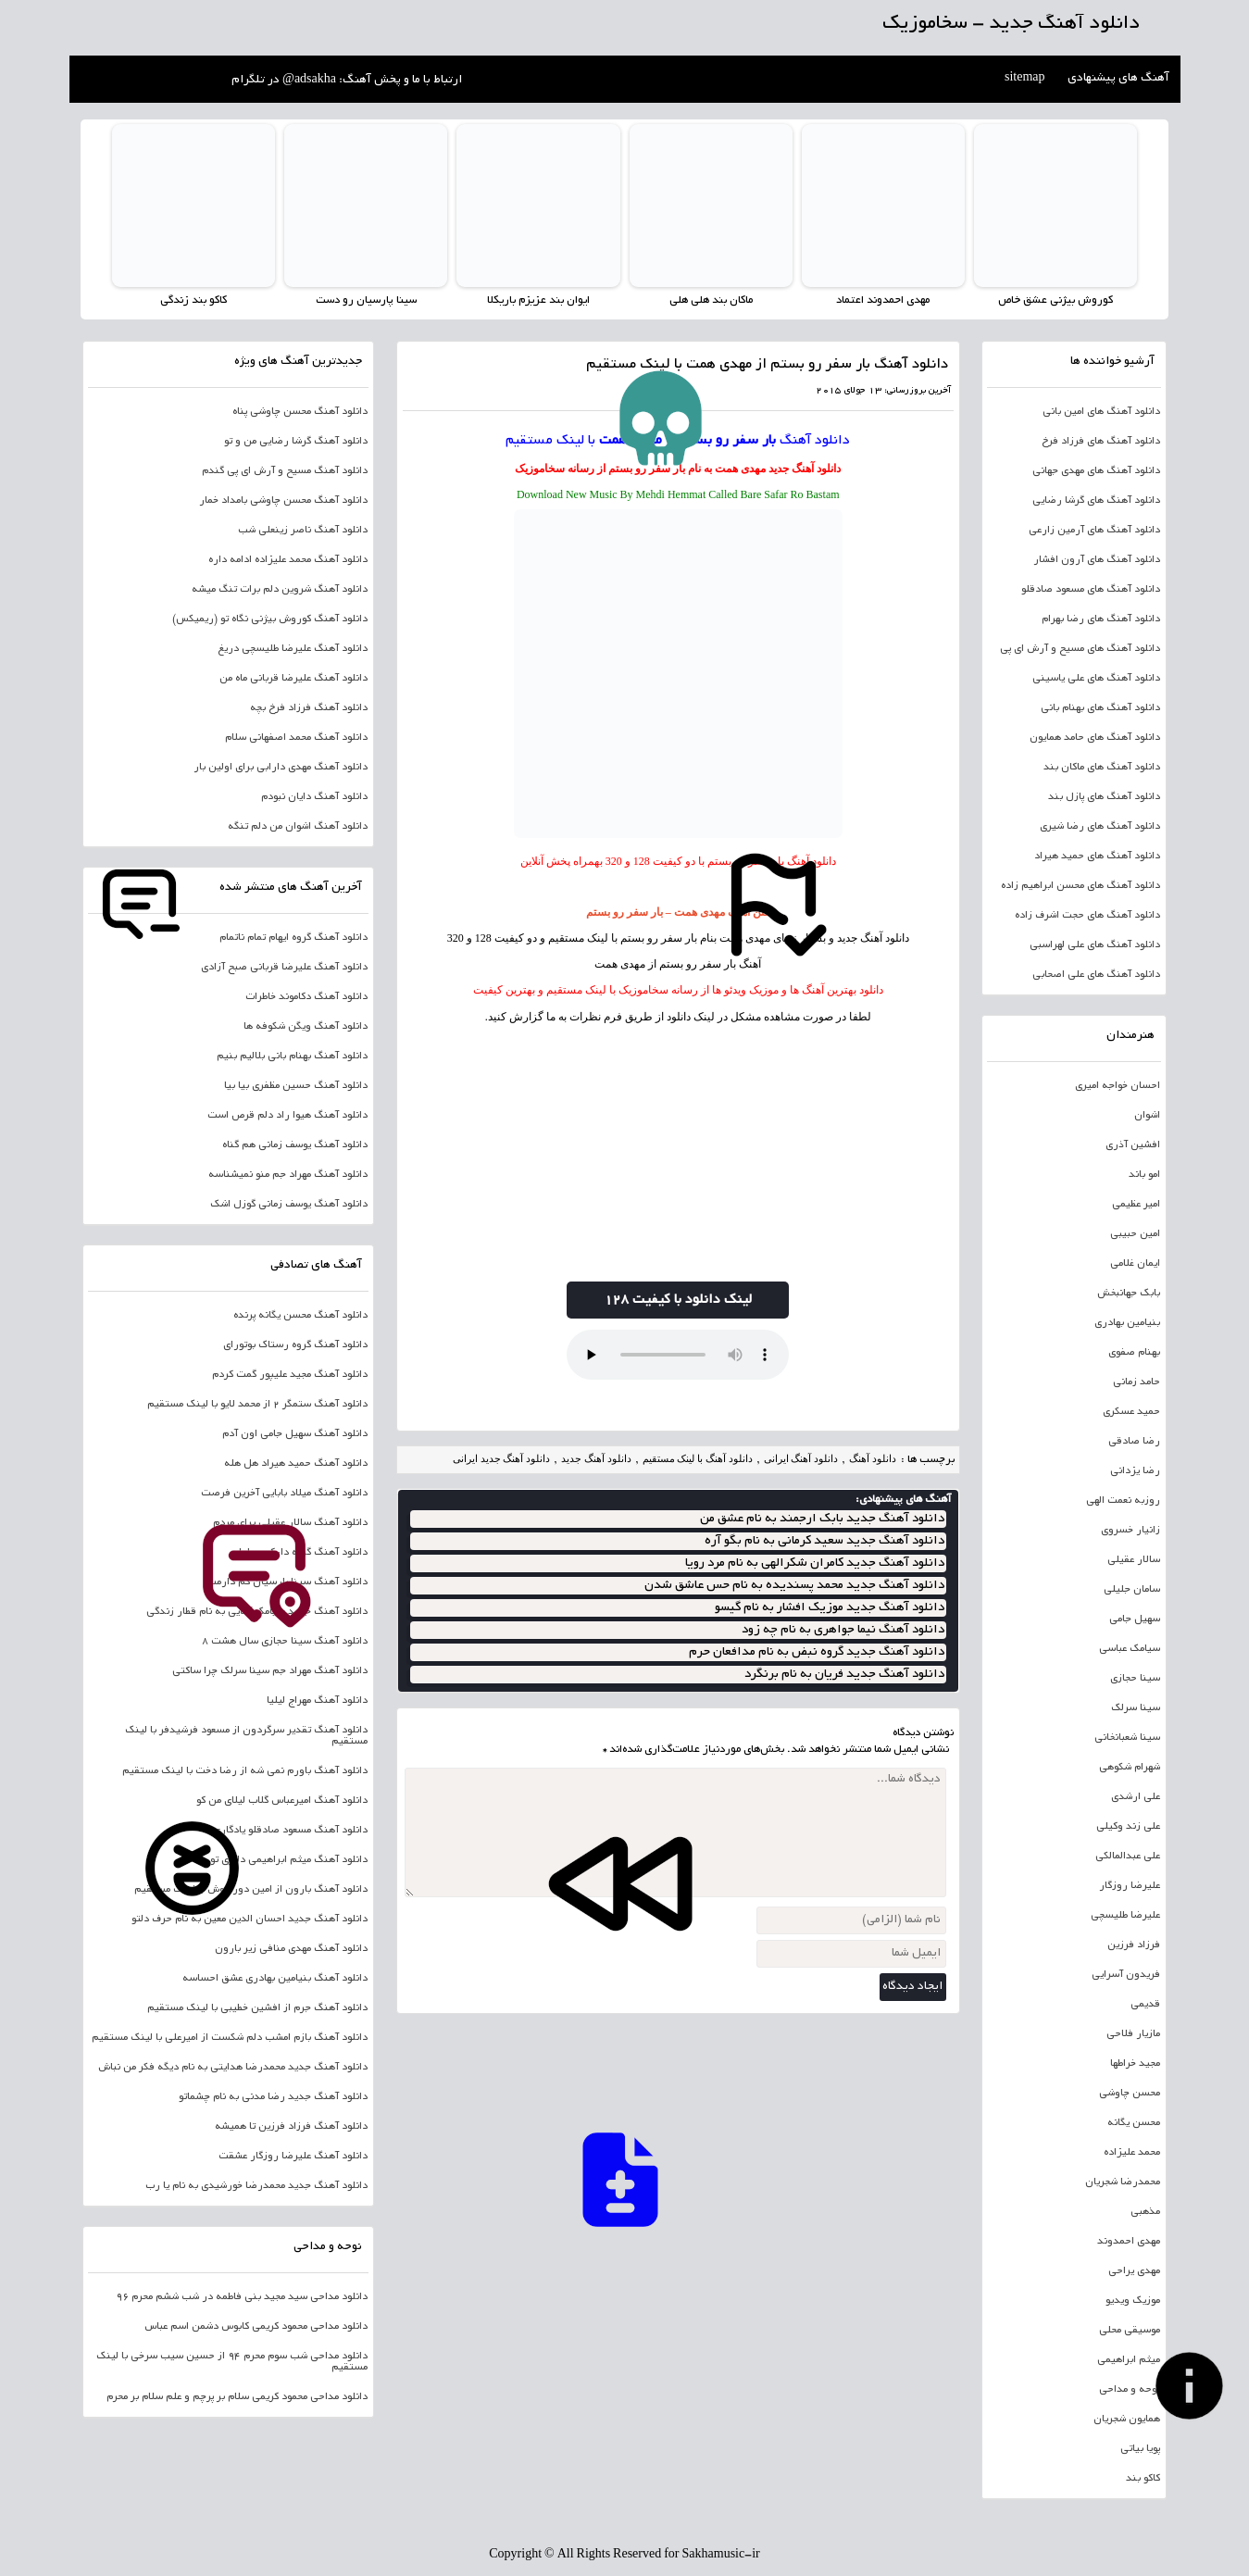 This screenshot has height=2576, width=1249. Describe the element at coordinates (1189, 2385) in the screenshot. I see `view more information about this item` at that location.